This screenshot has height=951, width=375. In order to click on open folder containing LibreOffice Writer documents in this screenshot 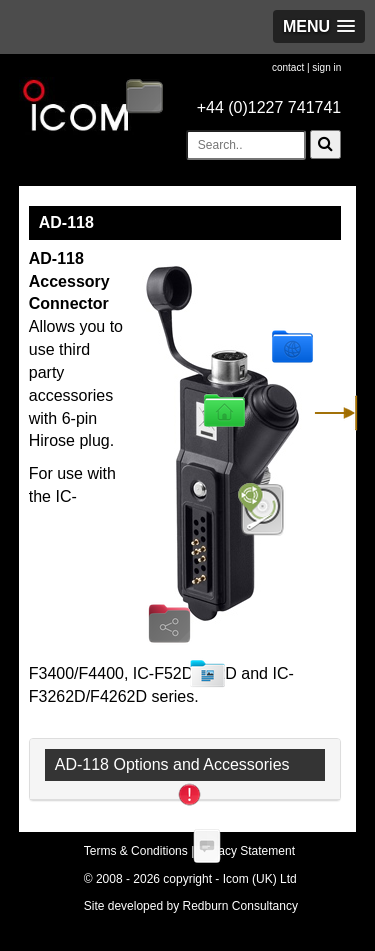, I will do `click(207, 674)`.